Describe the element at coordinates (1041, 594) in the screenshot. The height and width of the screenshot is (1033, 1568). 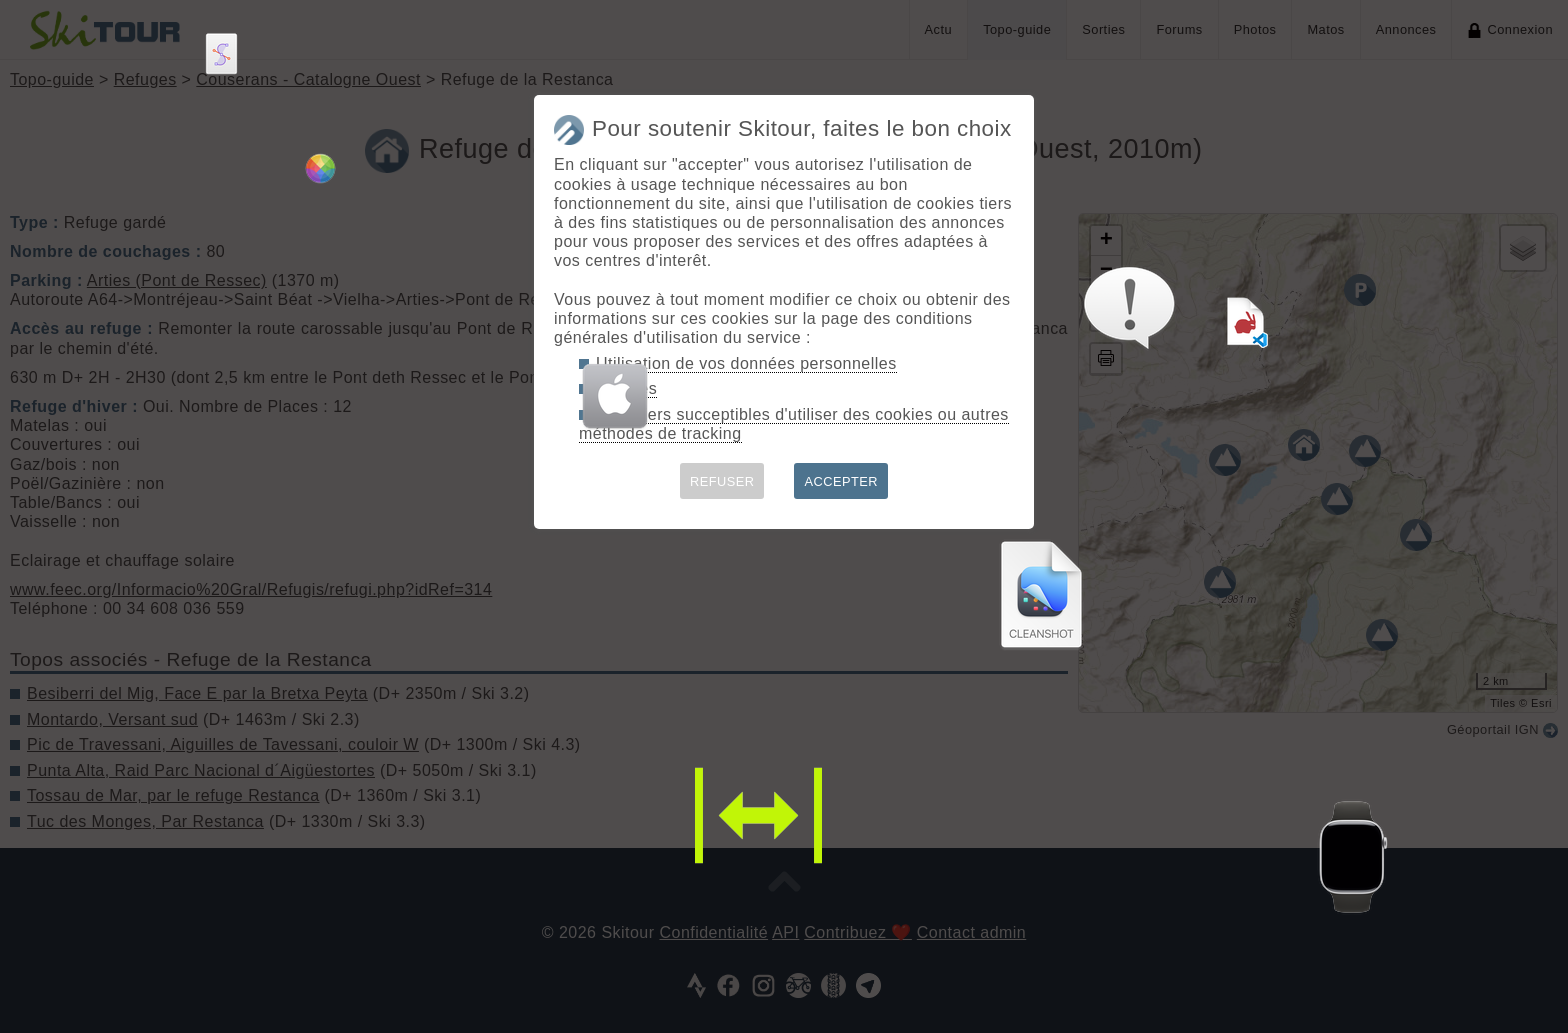
I see `open a screenshot or capture in CleanShot X` at that location.